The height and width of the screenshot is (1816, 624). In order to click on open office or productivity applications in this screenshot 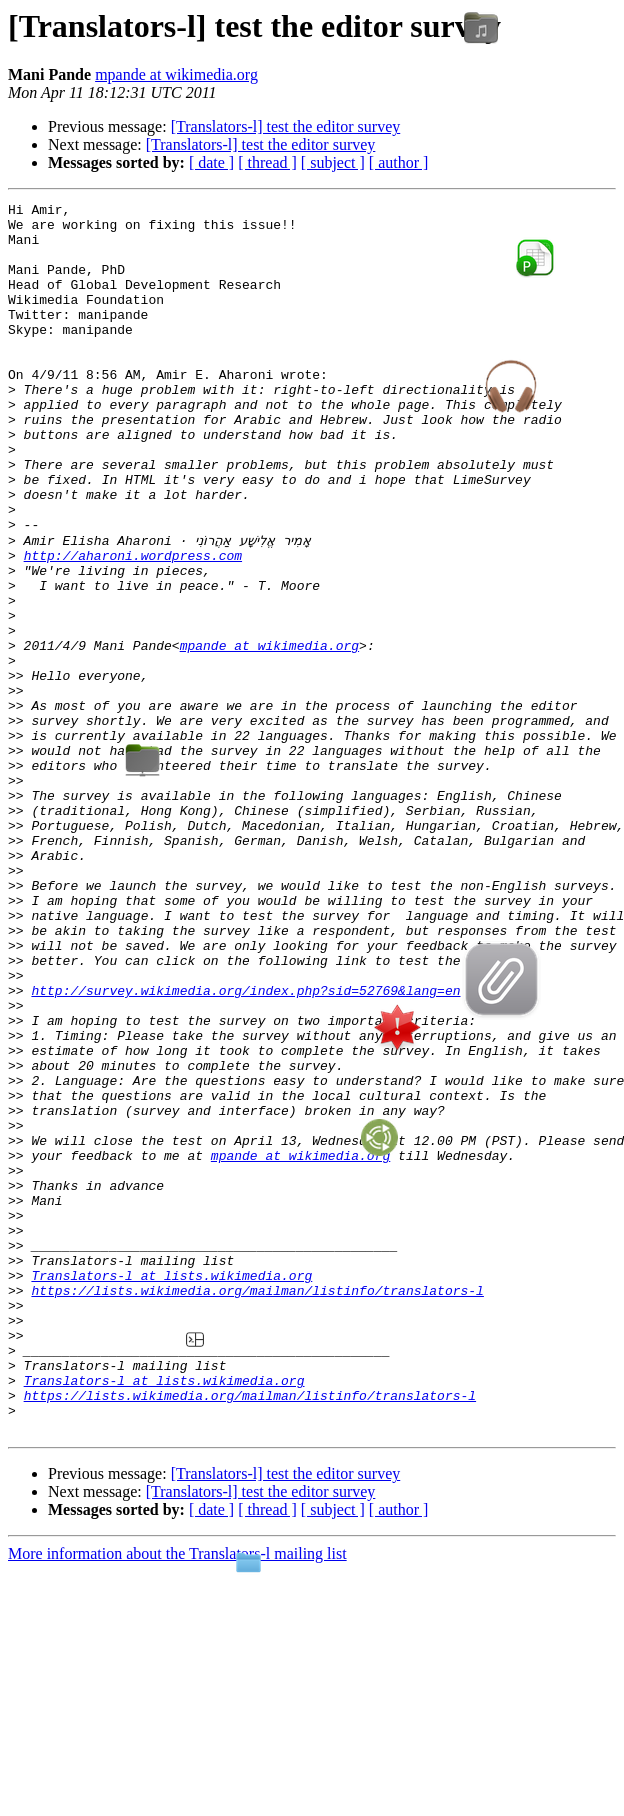, I will do `click(501, 980)`.